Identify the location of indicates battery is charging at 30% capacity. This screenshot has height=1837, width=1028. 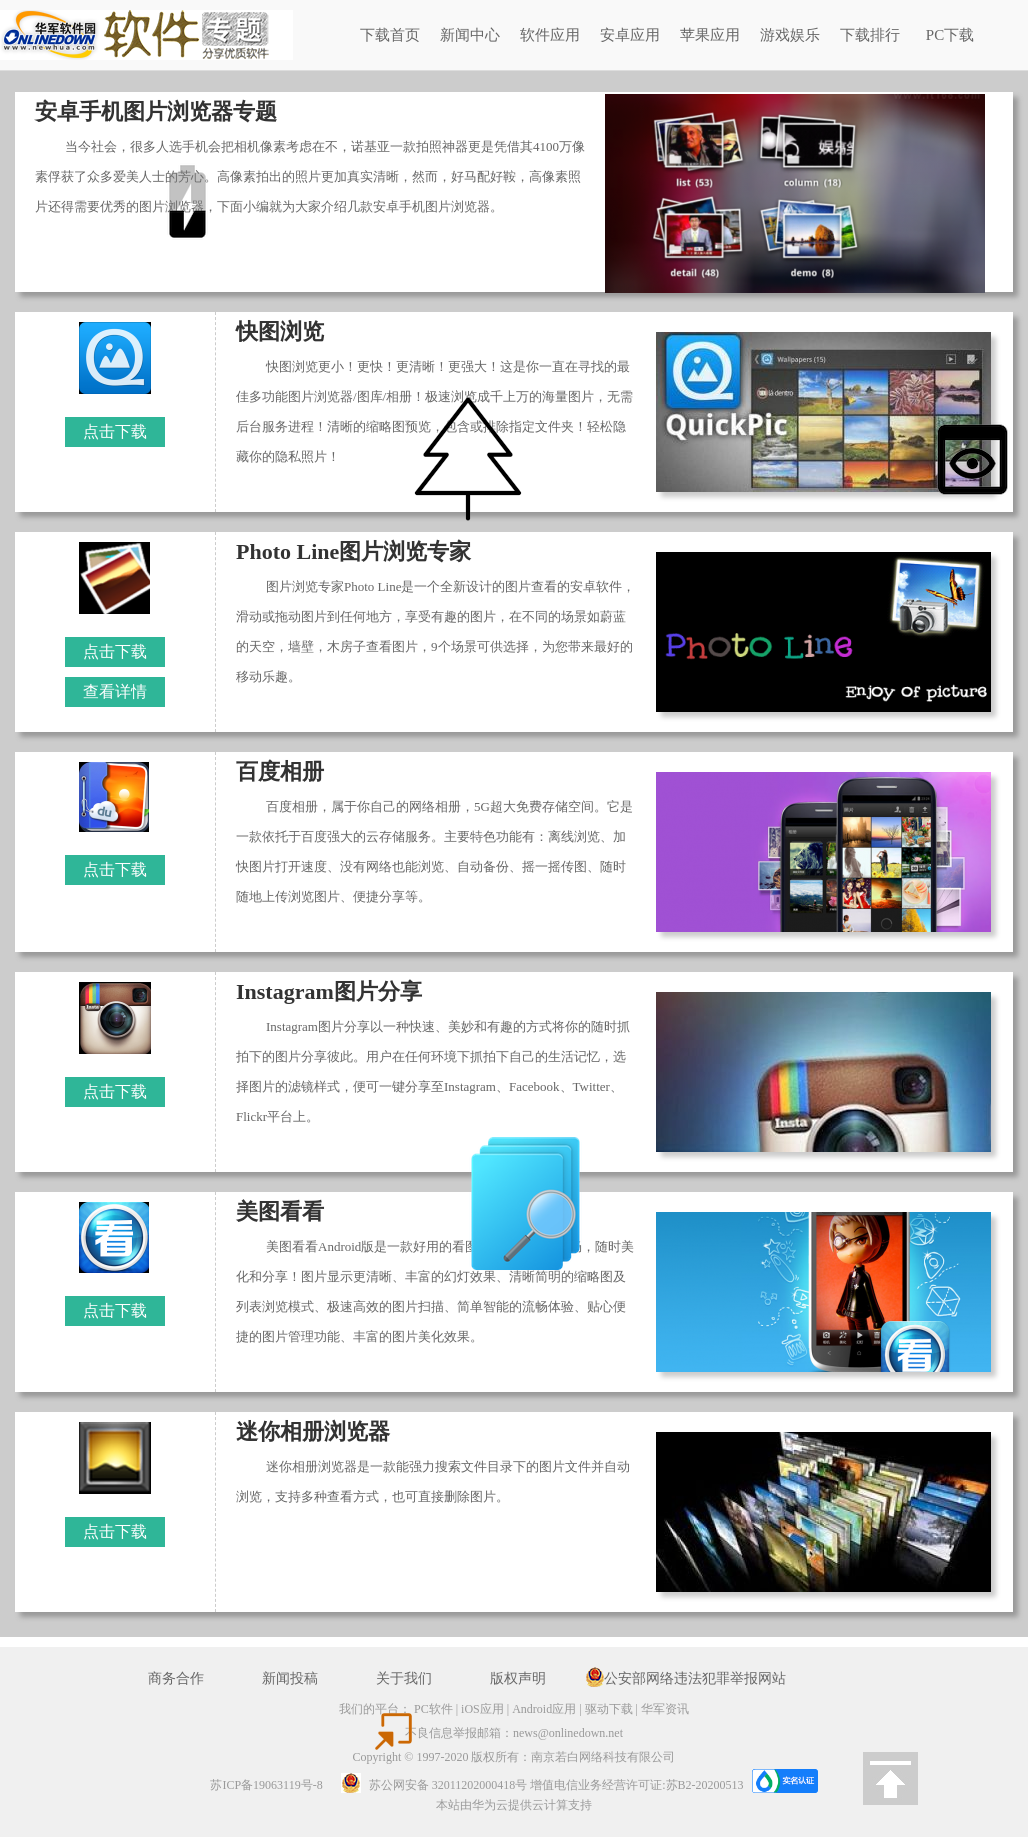
(187, 201).